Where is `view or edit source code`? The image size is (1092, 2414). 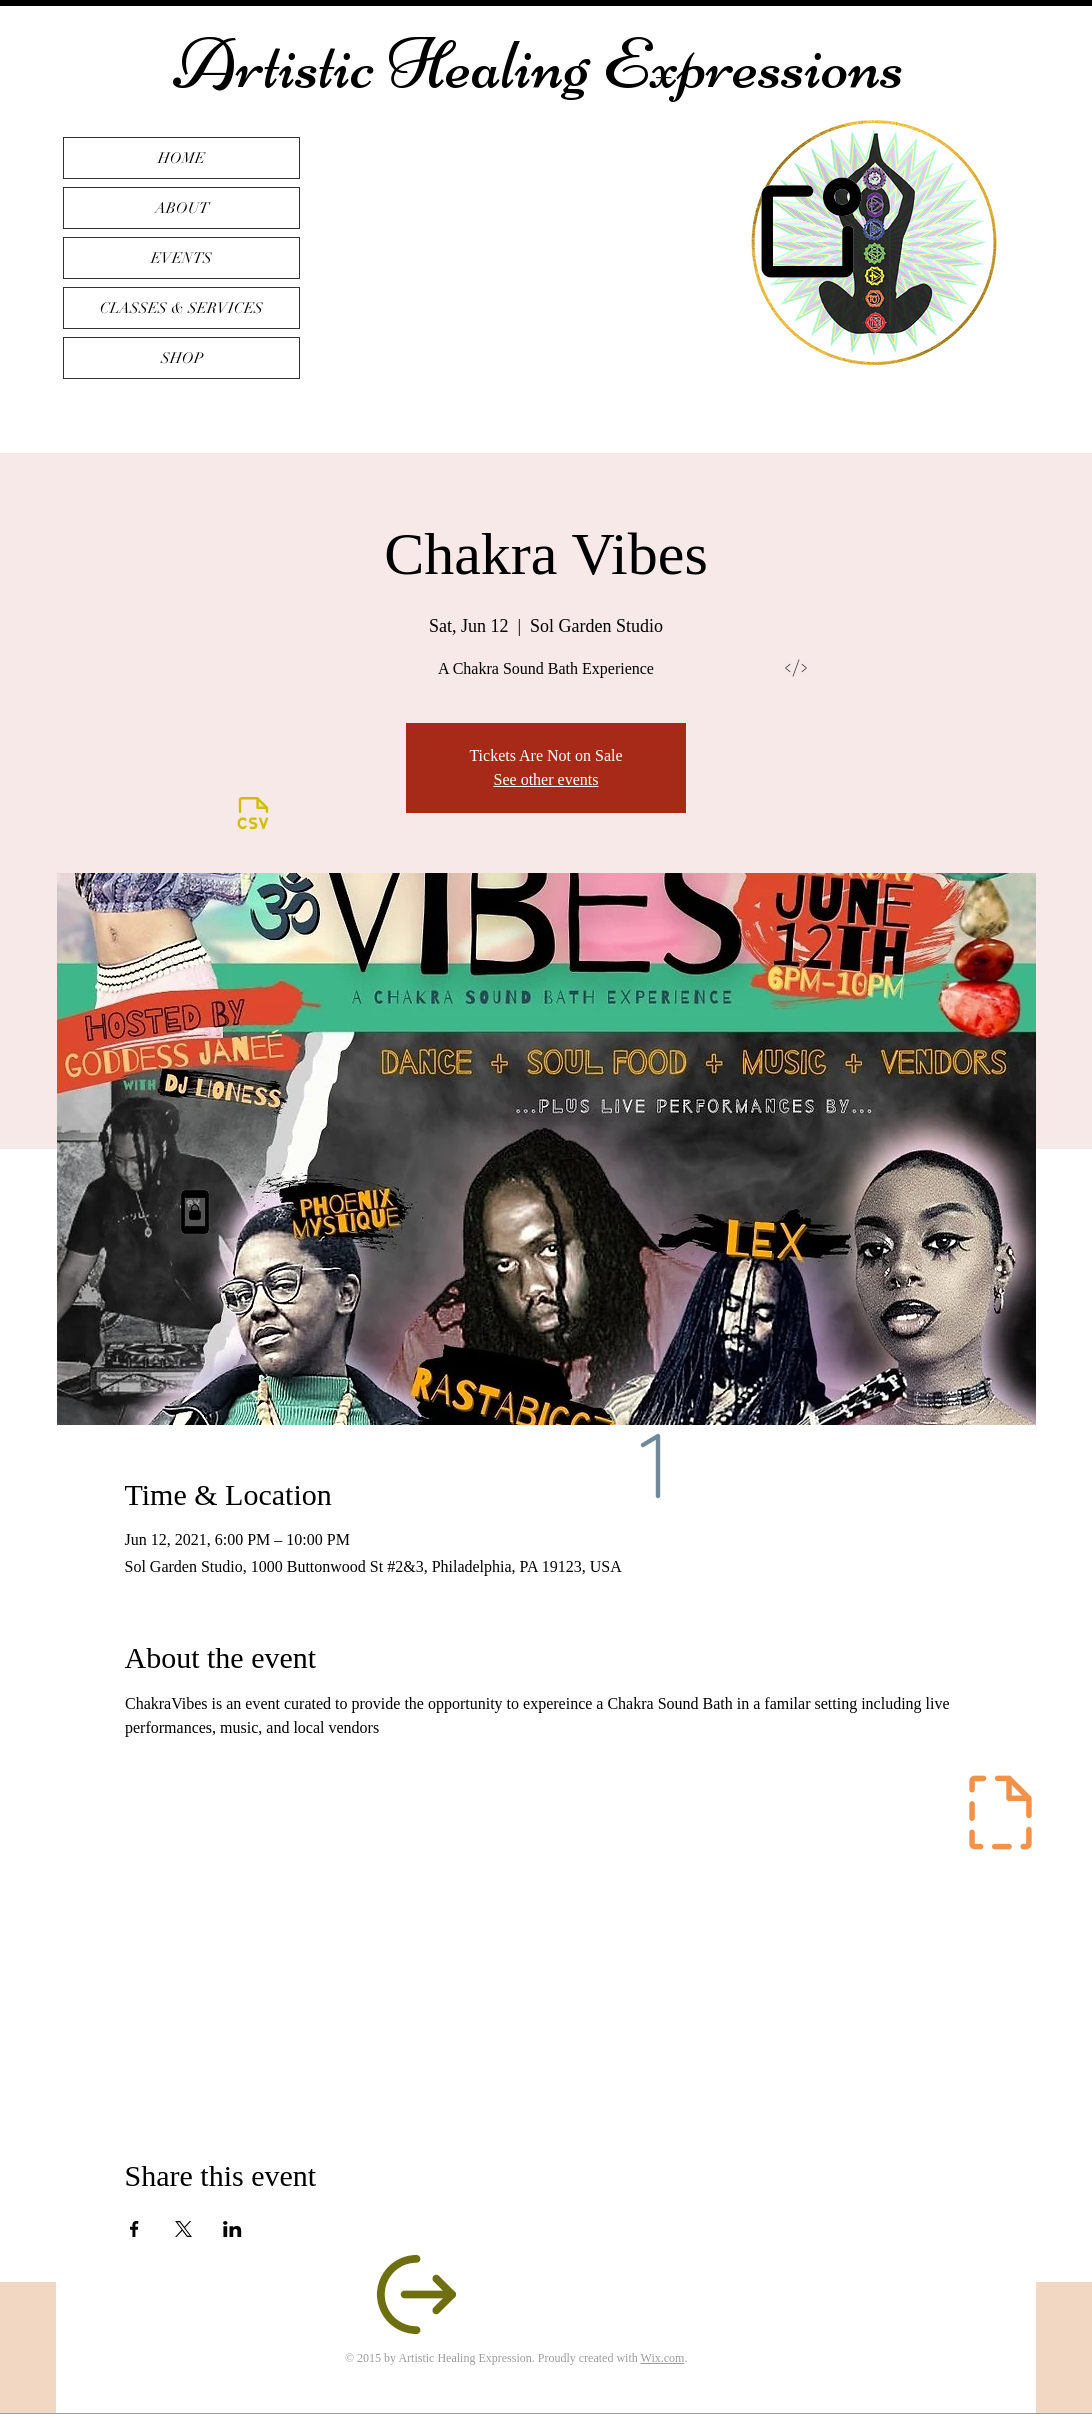 view or edit source code is located at coordinates (796, 668).